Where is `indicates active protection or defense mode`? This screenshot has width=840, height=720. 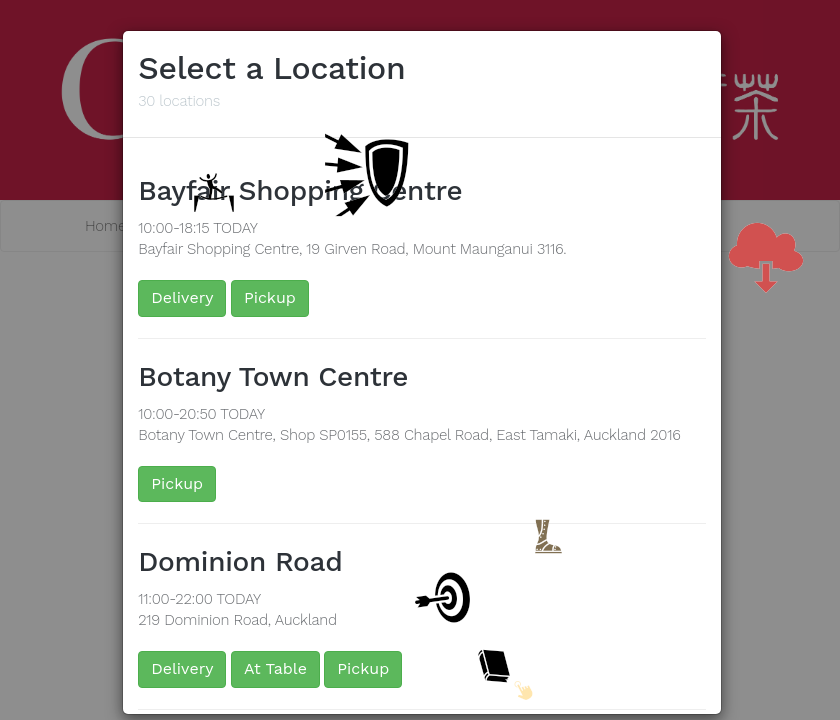
indicates active protection or defense mode is located at coordinates (367, 174).